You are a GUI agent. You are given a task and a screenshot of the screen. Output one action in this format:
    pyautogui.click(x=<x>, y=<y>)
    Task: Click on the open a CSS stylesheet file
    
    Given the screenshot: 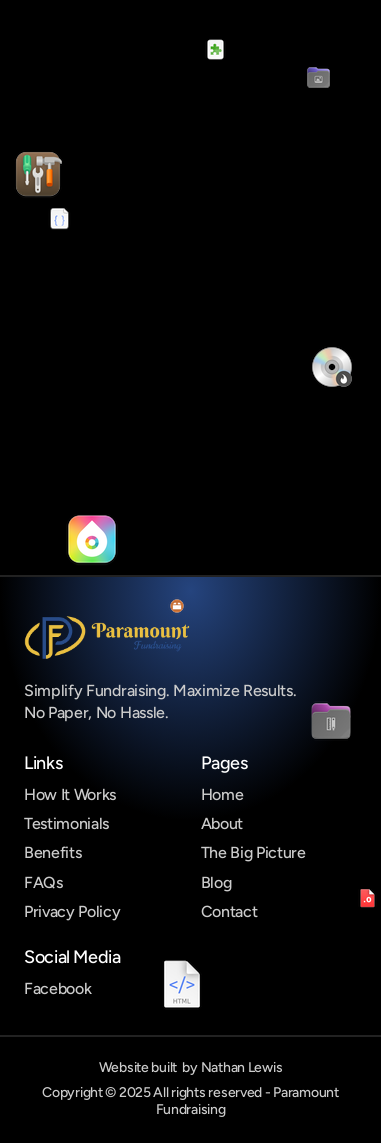 What is the action you would take?
    pyautogui.click(x=59, y=218)
    